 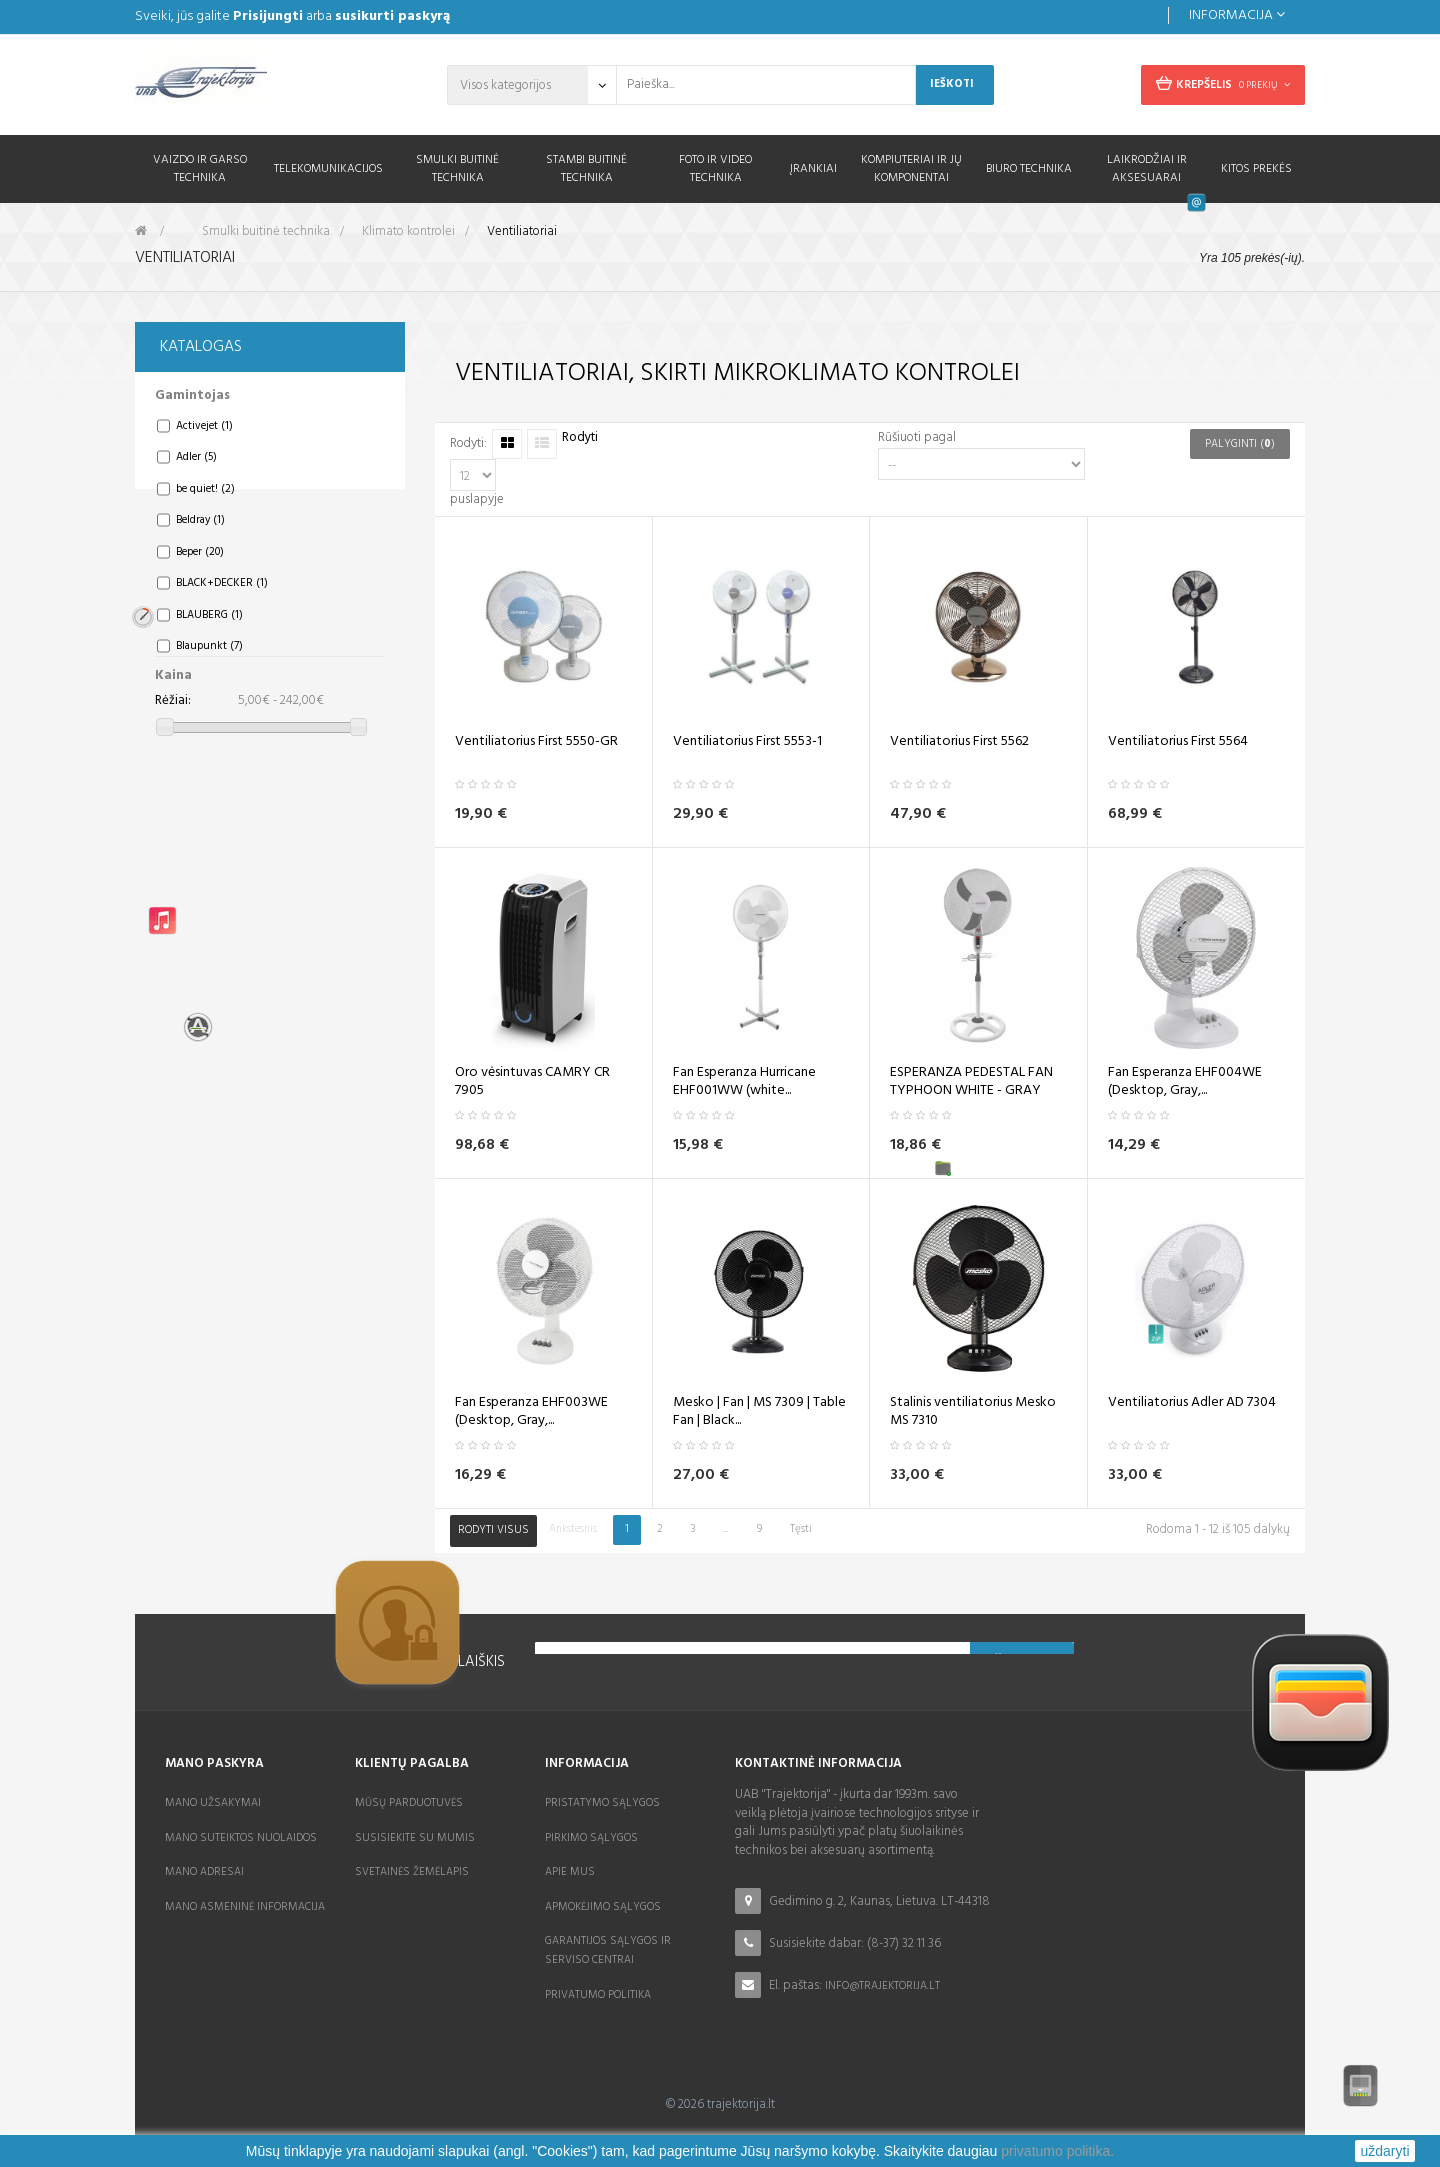 What do you see at coordinates (1156, 1334) in the screenshot?
I see `a compressed zip file` at bounding box center [1156, 1334].